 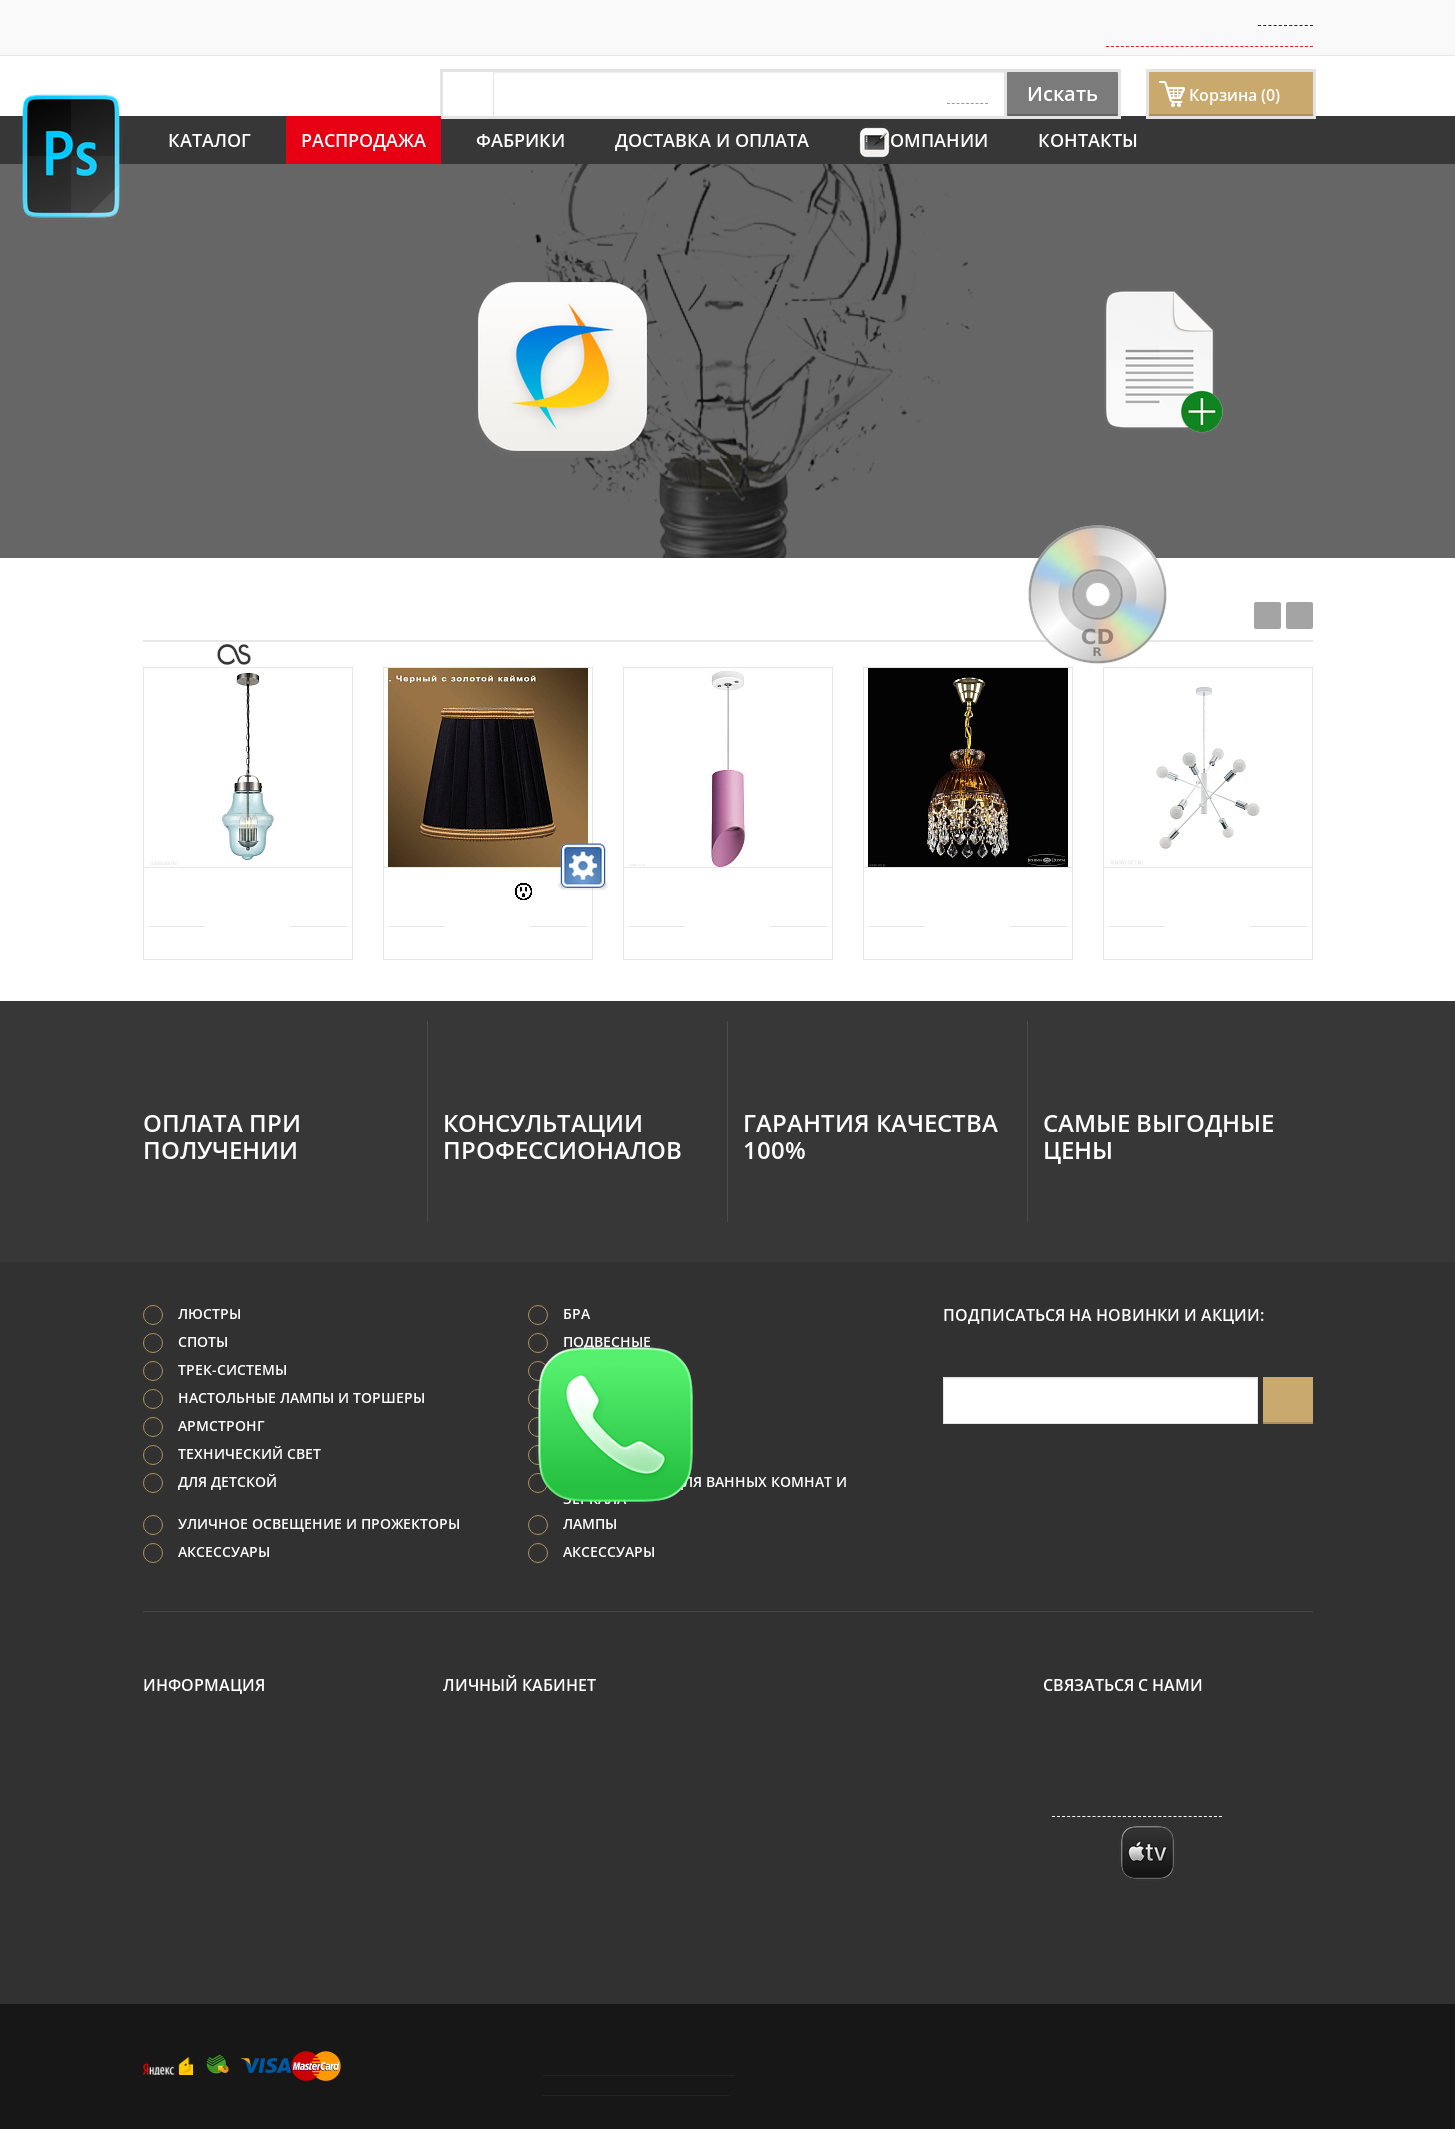 I want to click on a CD-R disc available for burning or writing data, so click(x=1097, y=594).